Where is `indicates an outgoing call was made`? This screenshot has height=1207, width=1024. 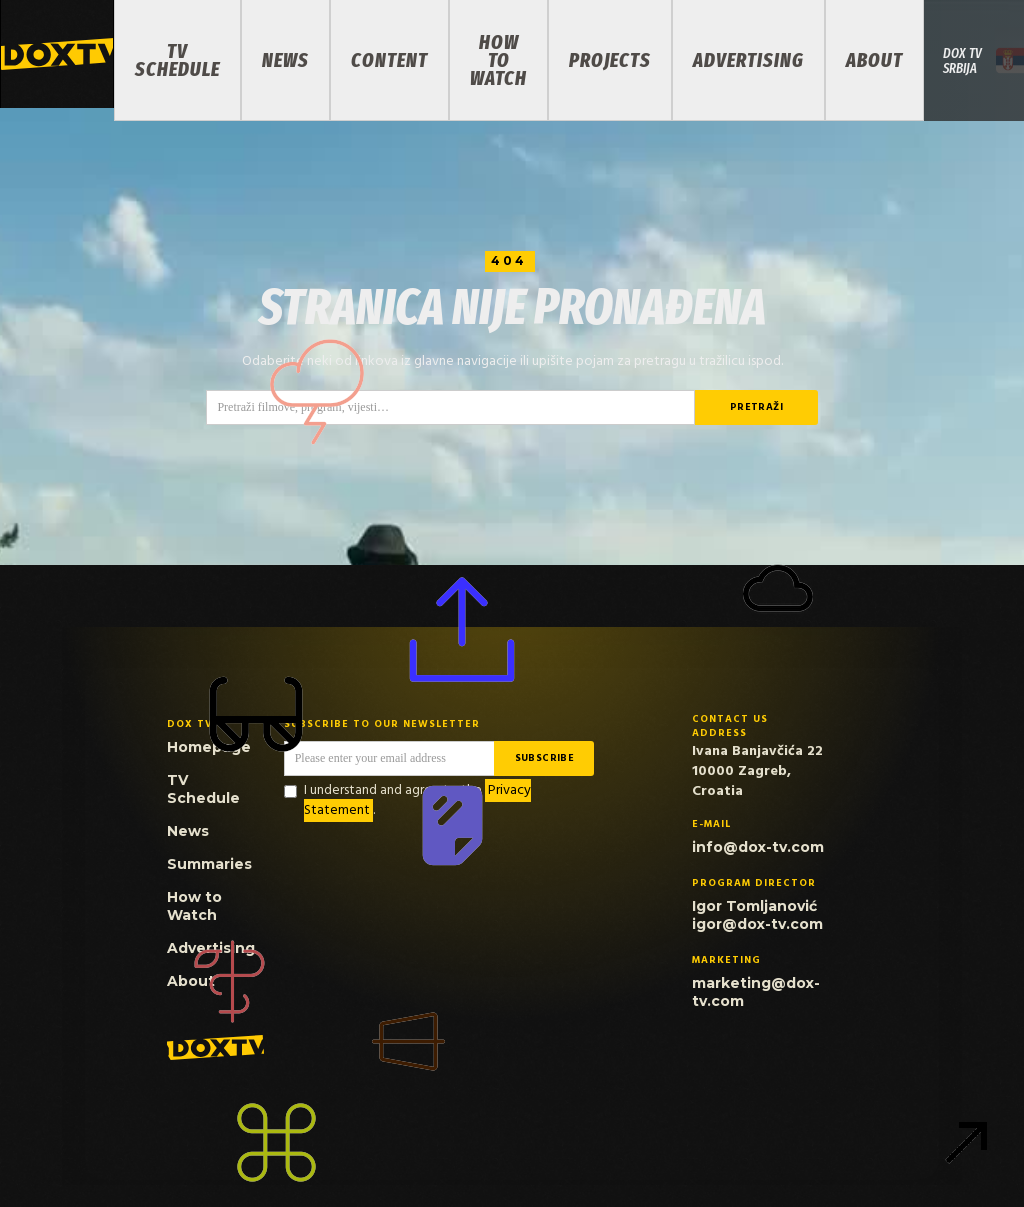 indicates an outgoing call was made is located at coordinates (967, 1141).